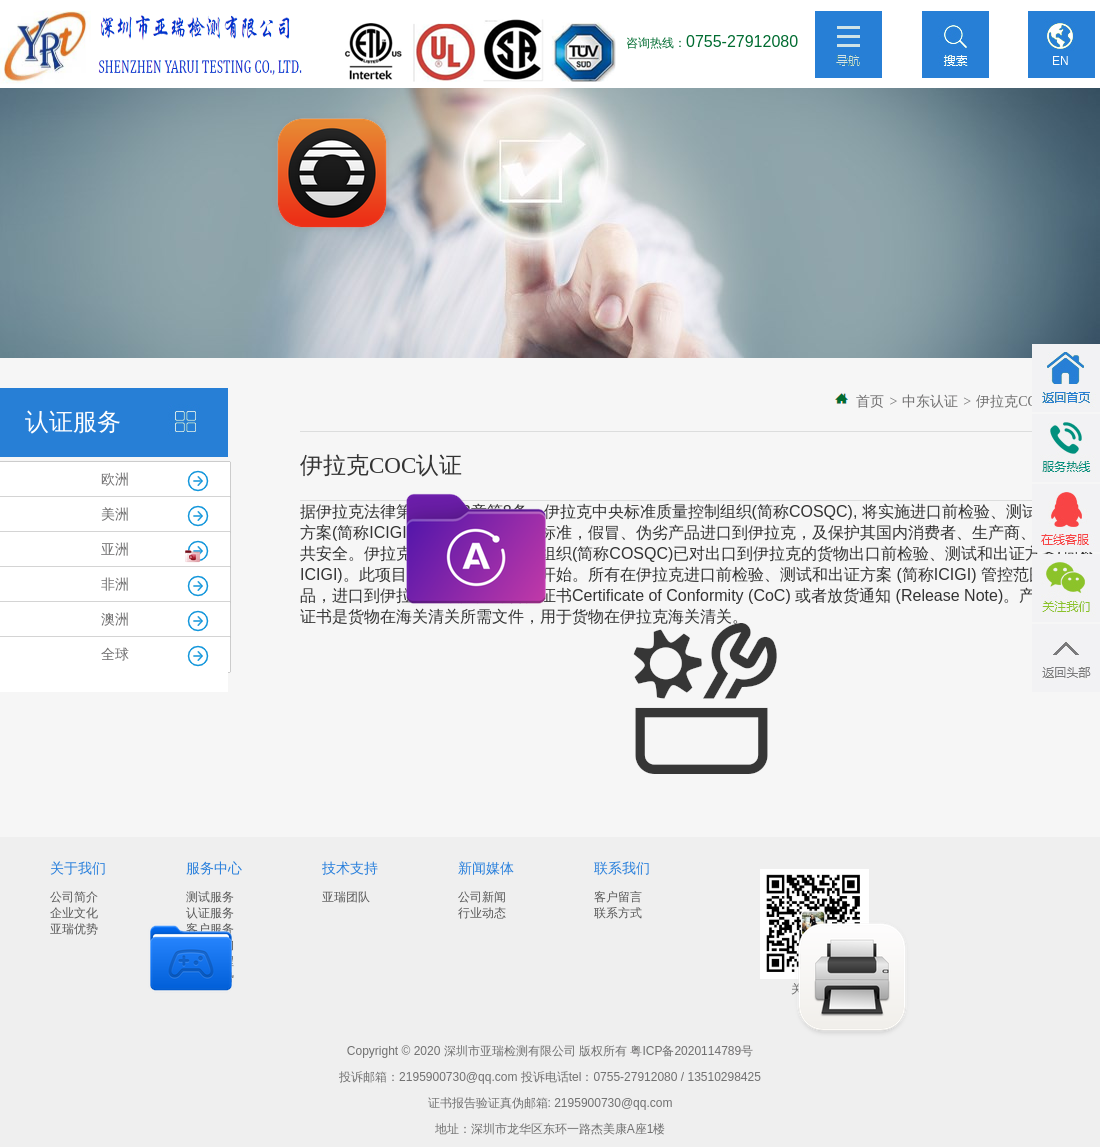 The width and height of the screenshot is (1100, 1147). What do you see at coordinates (332, 173) in the screenshot?
I see `launch aperture desk job game` at bounding box center [332, 173].